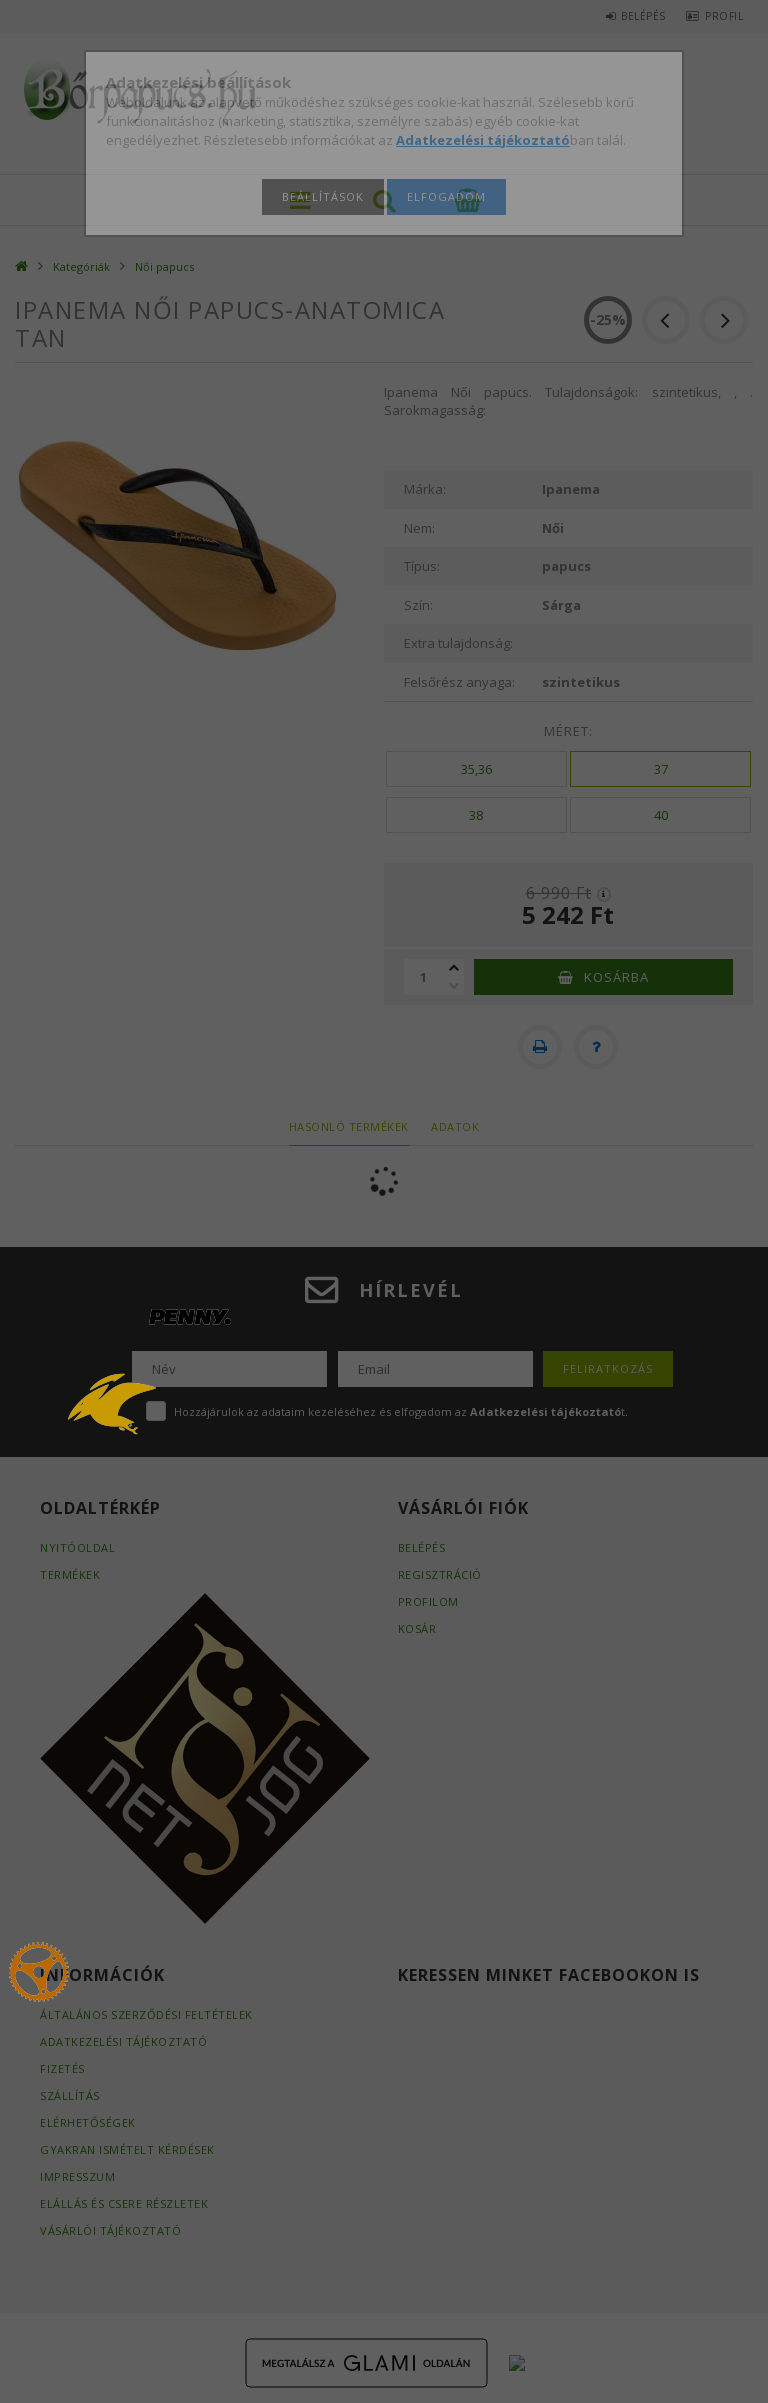  What do you see at coordinates (190, 1317) in the screenshot?
I see `open the Penny app or website` at bounding box center [190, 1317].